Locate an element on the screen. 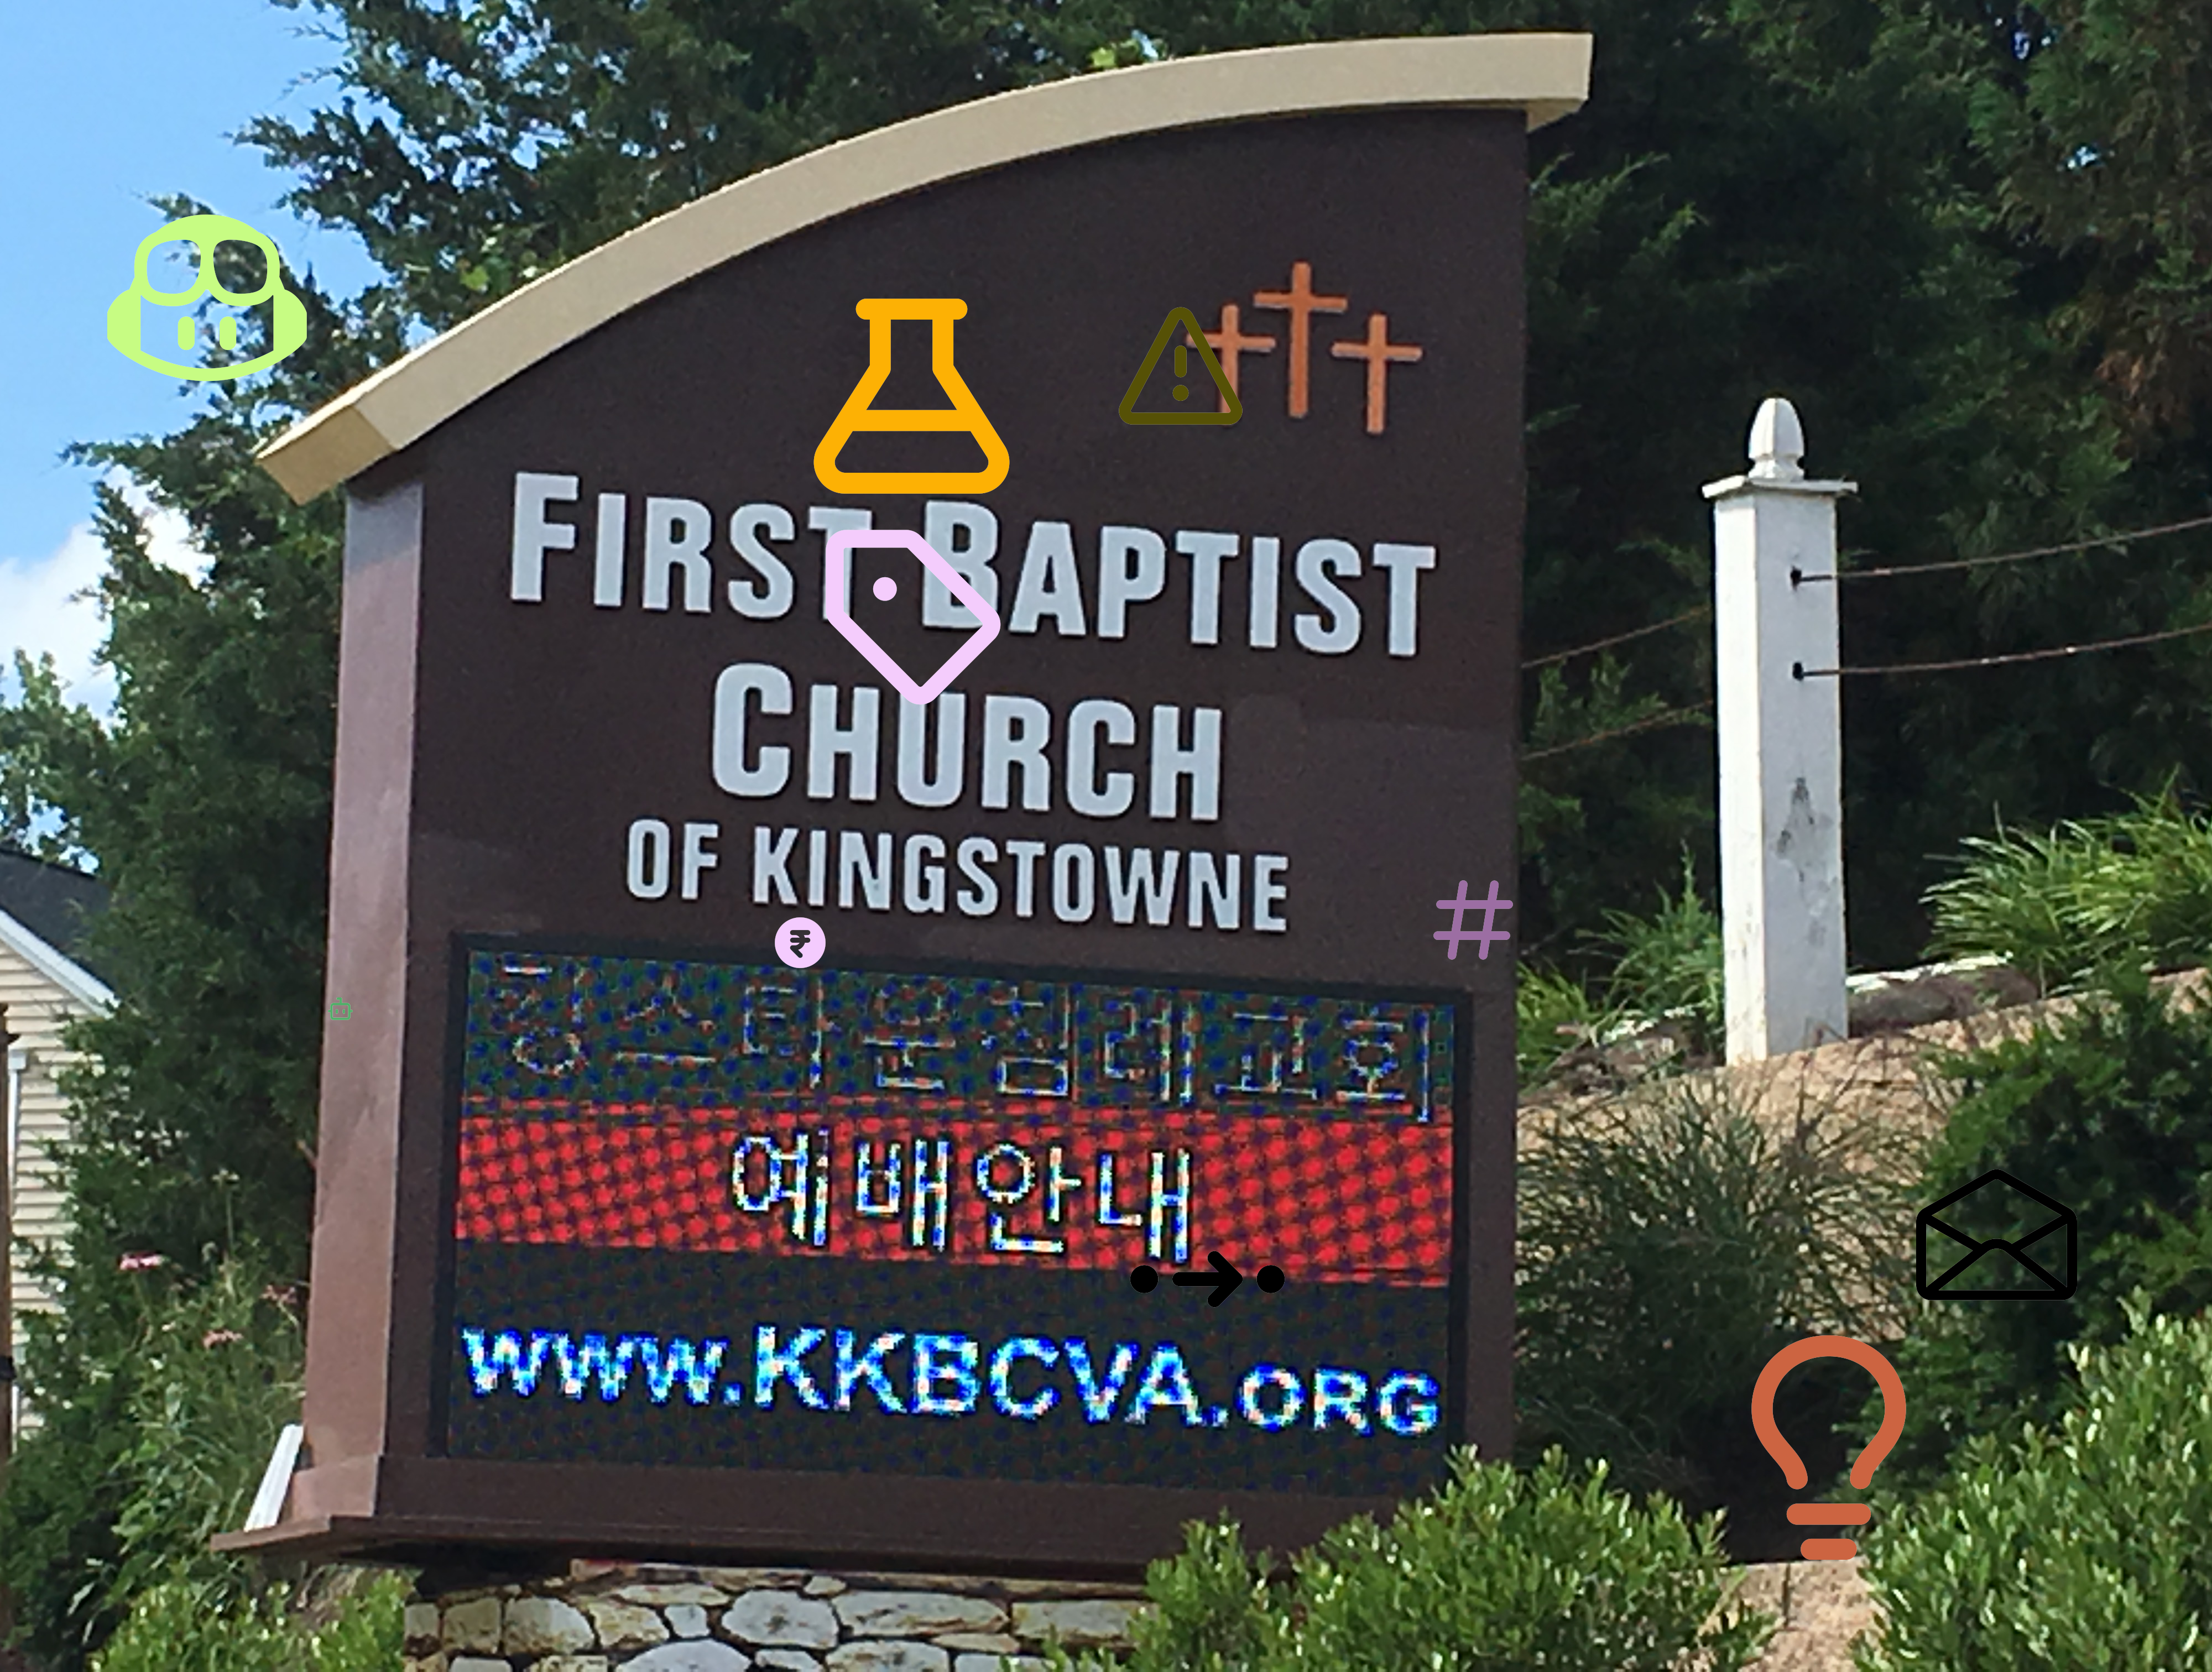  open citymapper for transit directions is located at coordinates (1207, 1279).